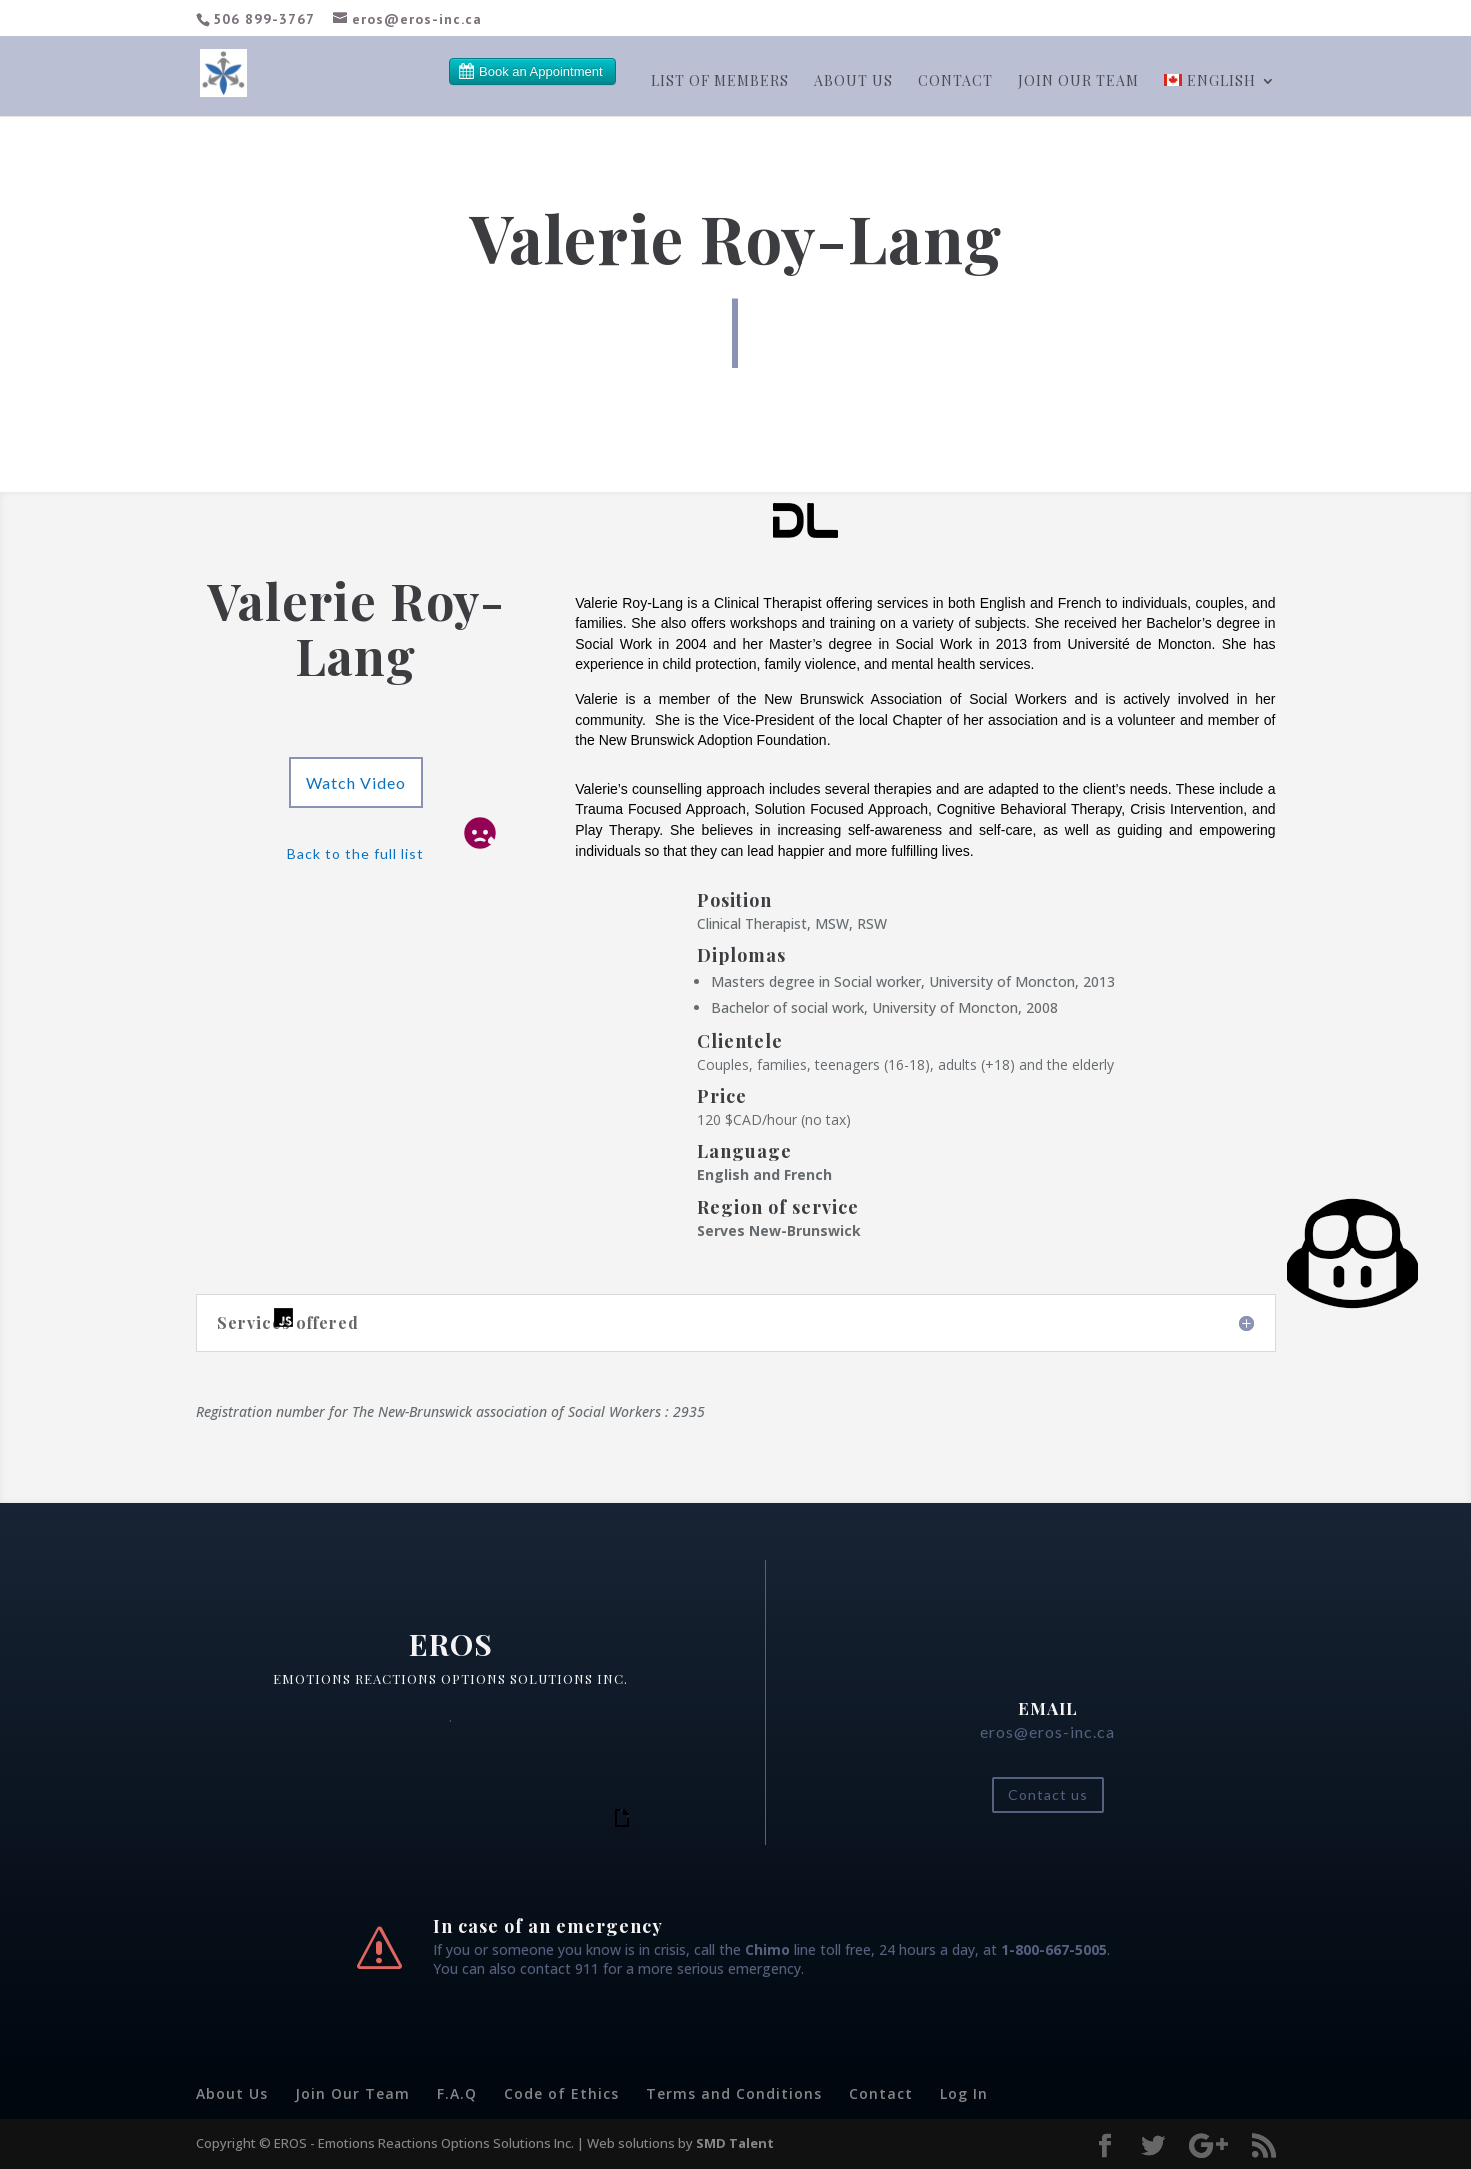  What do you see at coordinates (1352, 1253) in the screenshot?
I see `GitHub Copilot AI coding assistant` at bounding box center [1352, 1253].